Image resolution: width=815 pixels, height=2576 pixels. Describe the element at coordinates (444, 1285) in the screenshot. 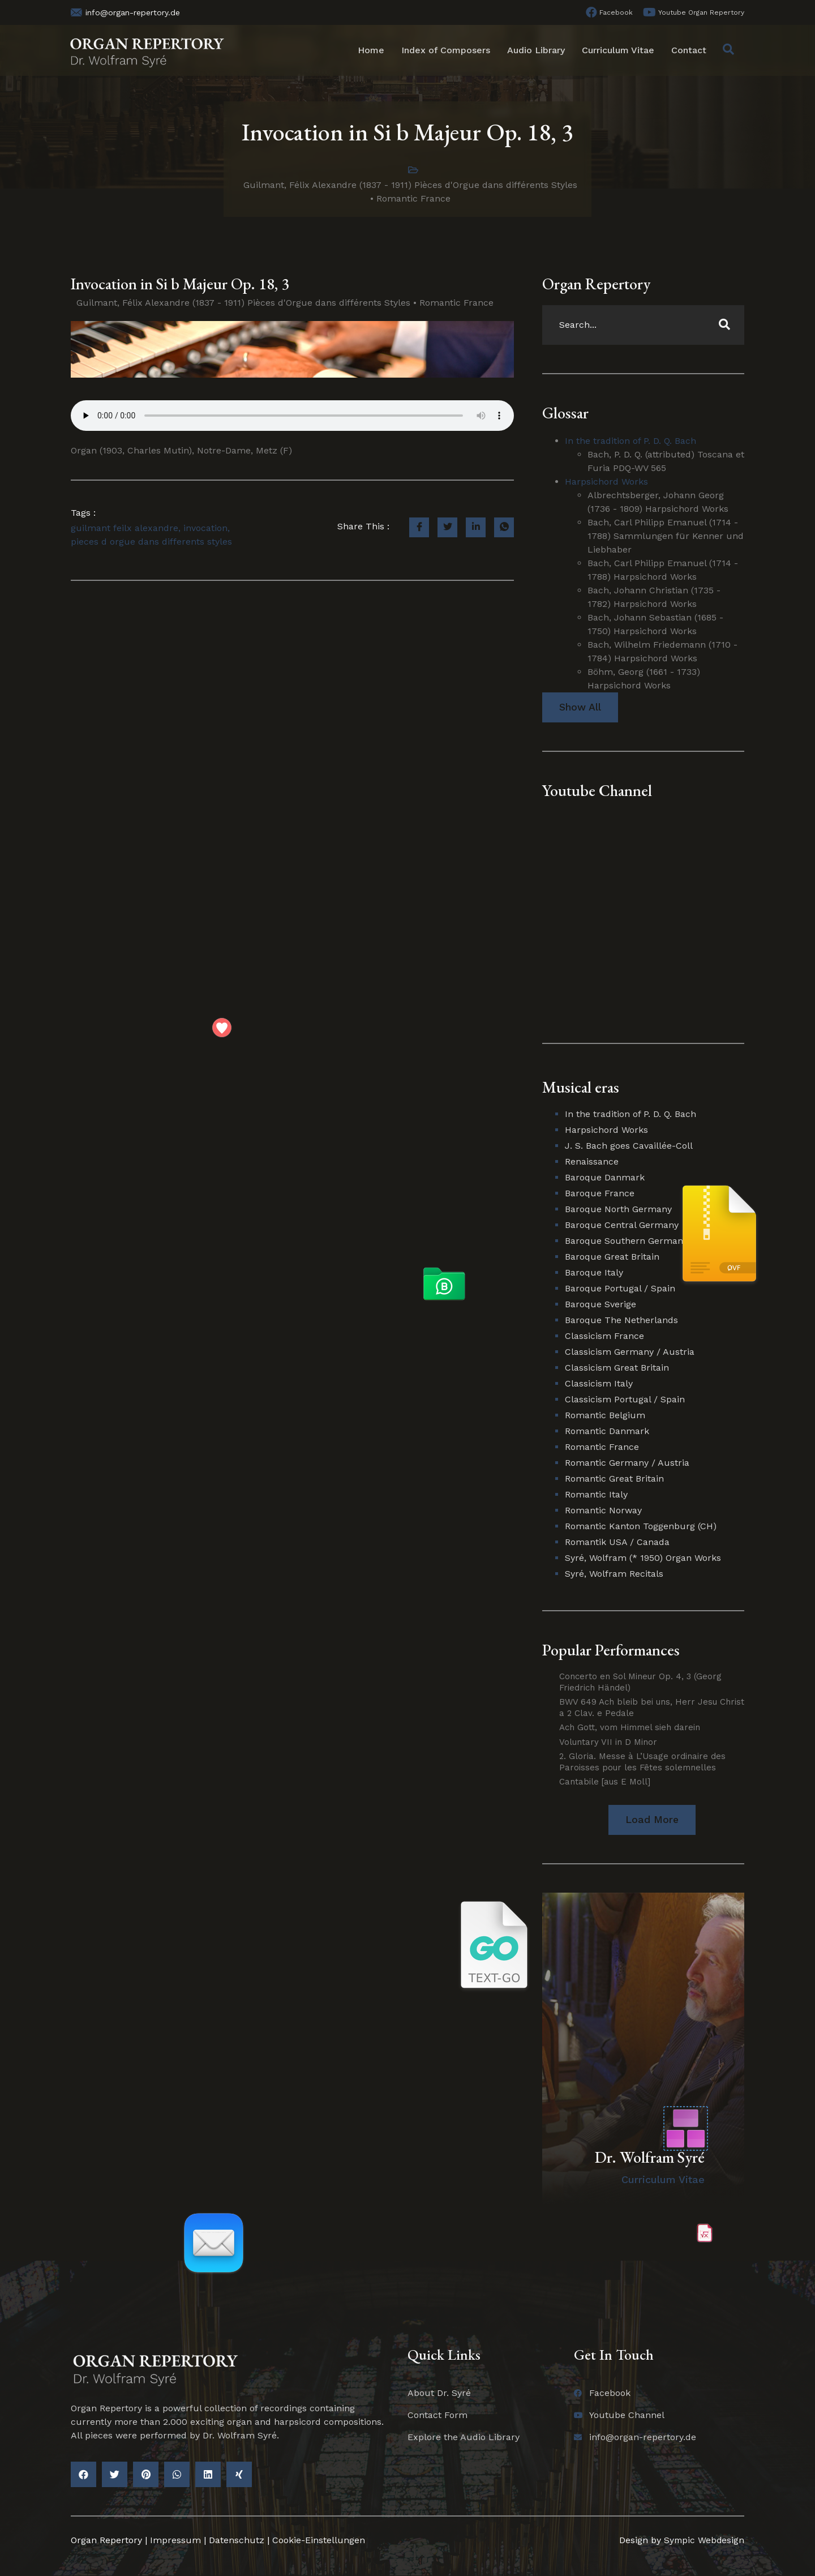

I see `folder containing whatsapp business files and data` at that location.